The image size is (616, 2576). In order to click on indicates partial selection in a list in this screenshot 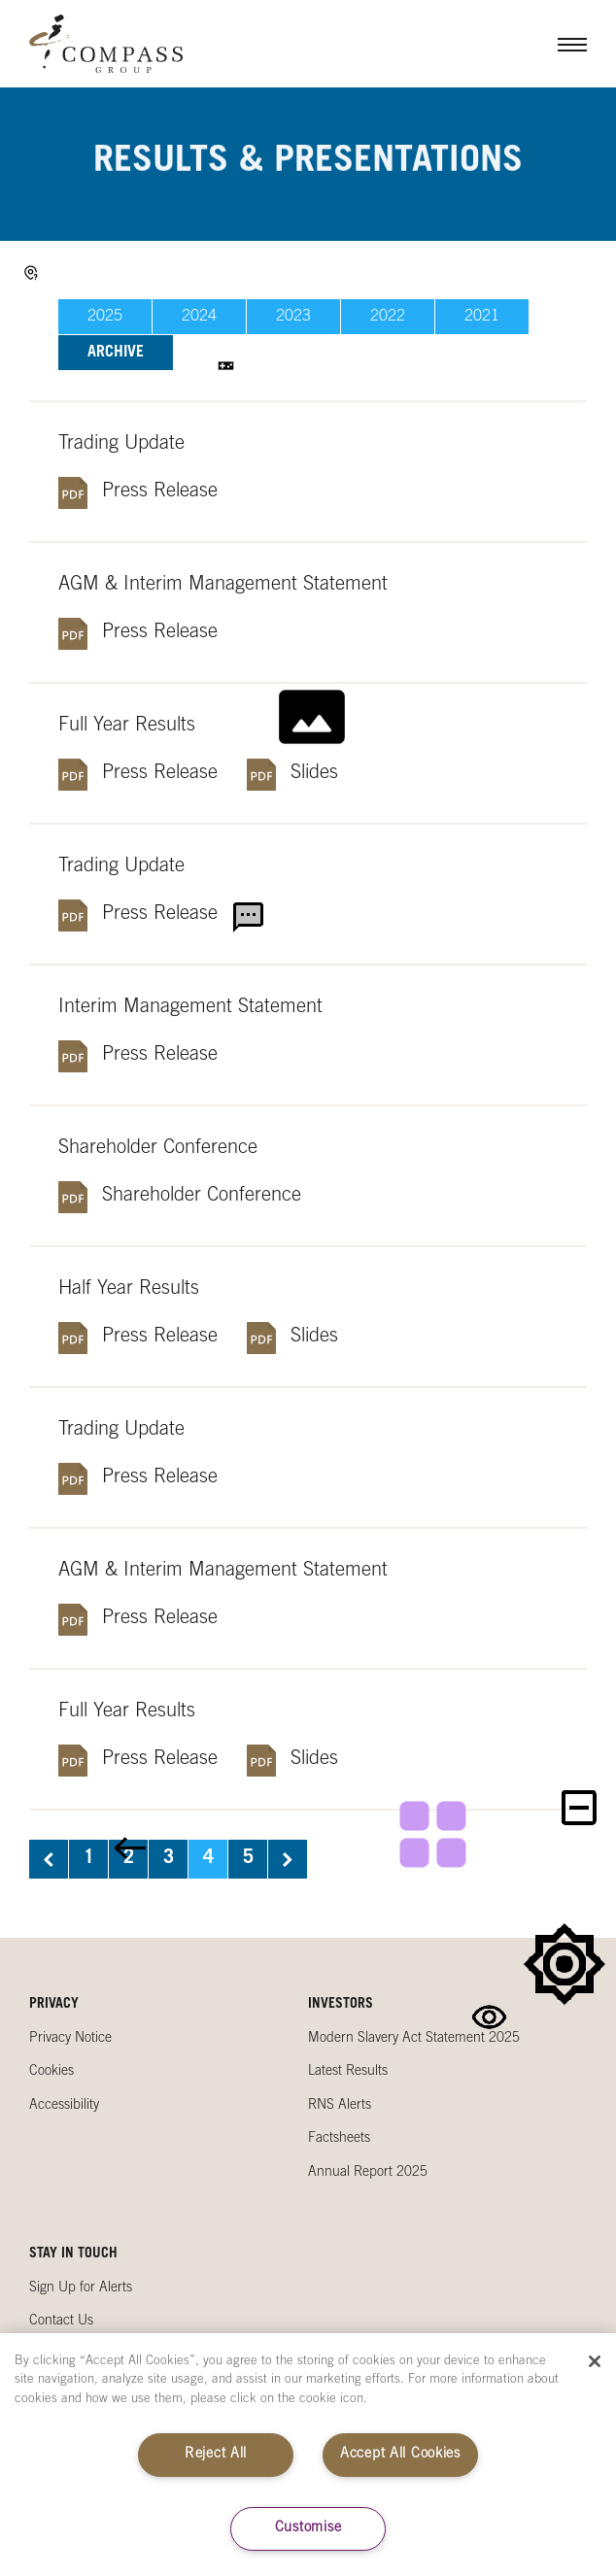, I will do `click(579, 1808)`.